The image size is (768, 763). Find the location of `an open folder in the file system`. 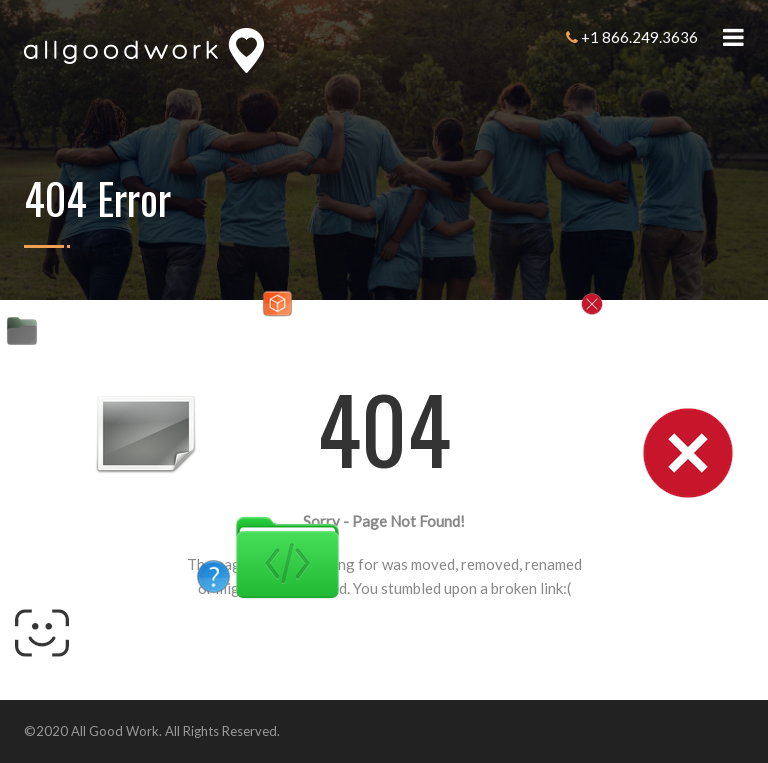

an open folder in the file system is located at coordinates (22, 331).